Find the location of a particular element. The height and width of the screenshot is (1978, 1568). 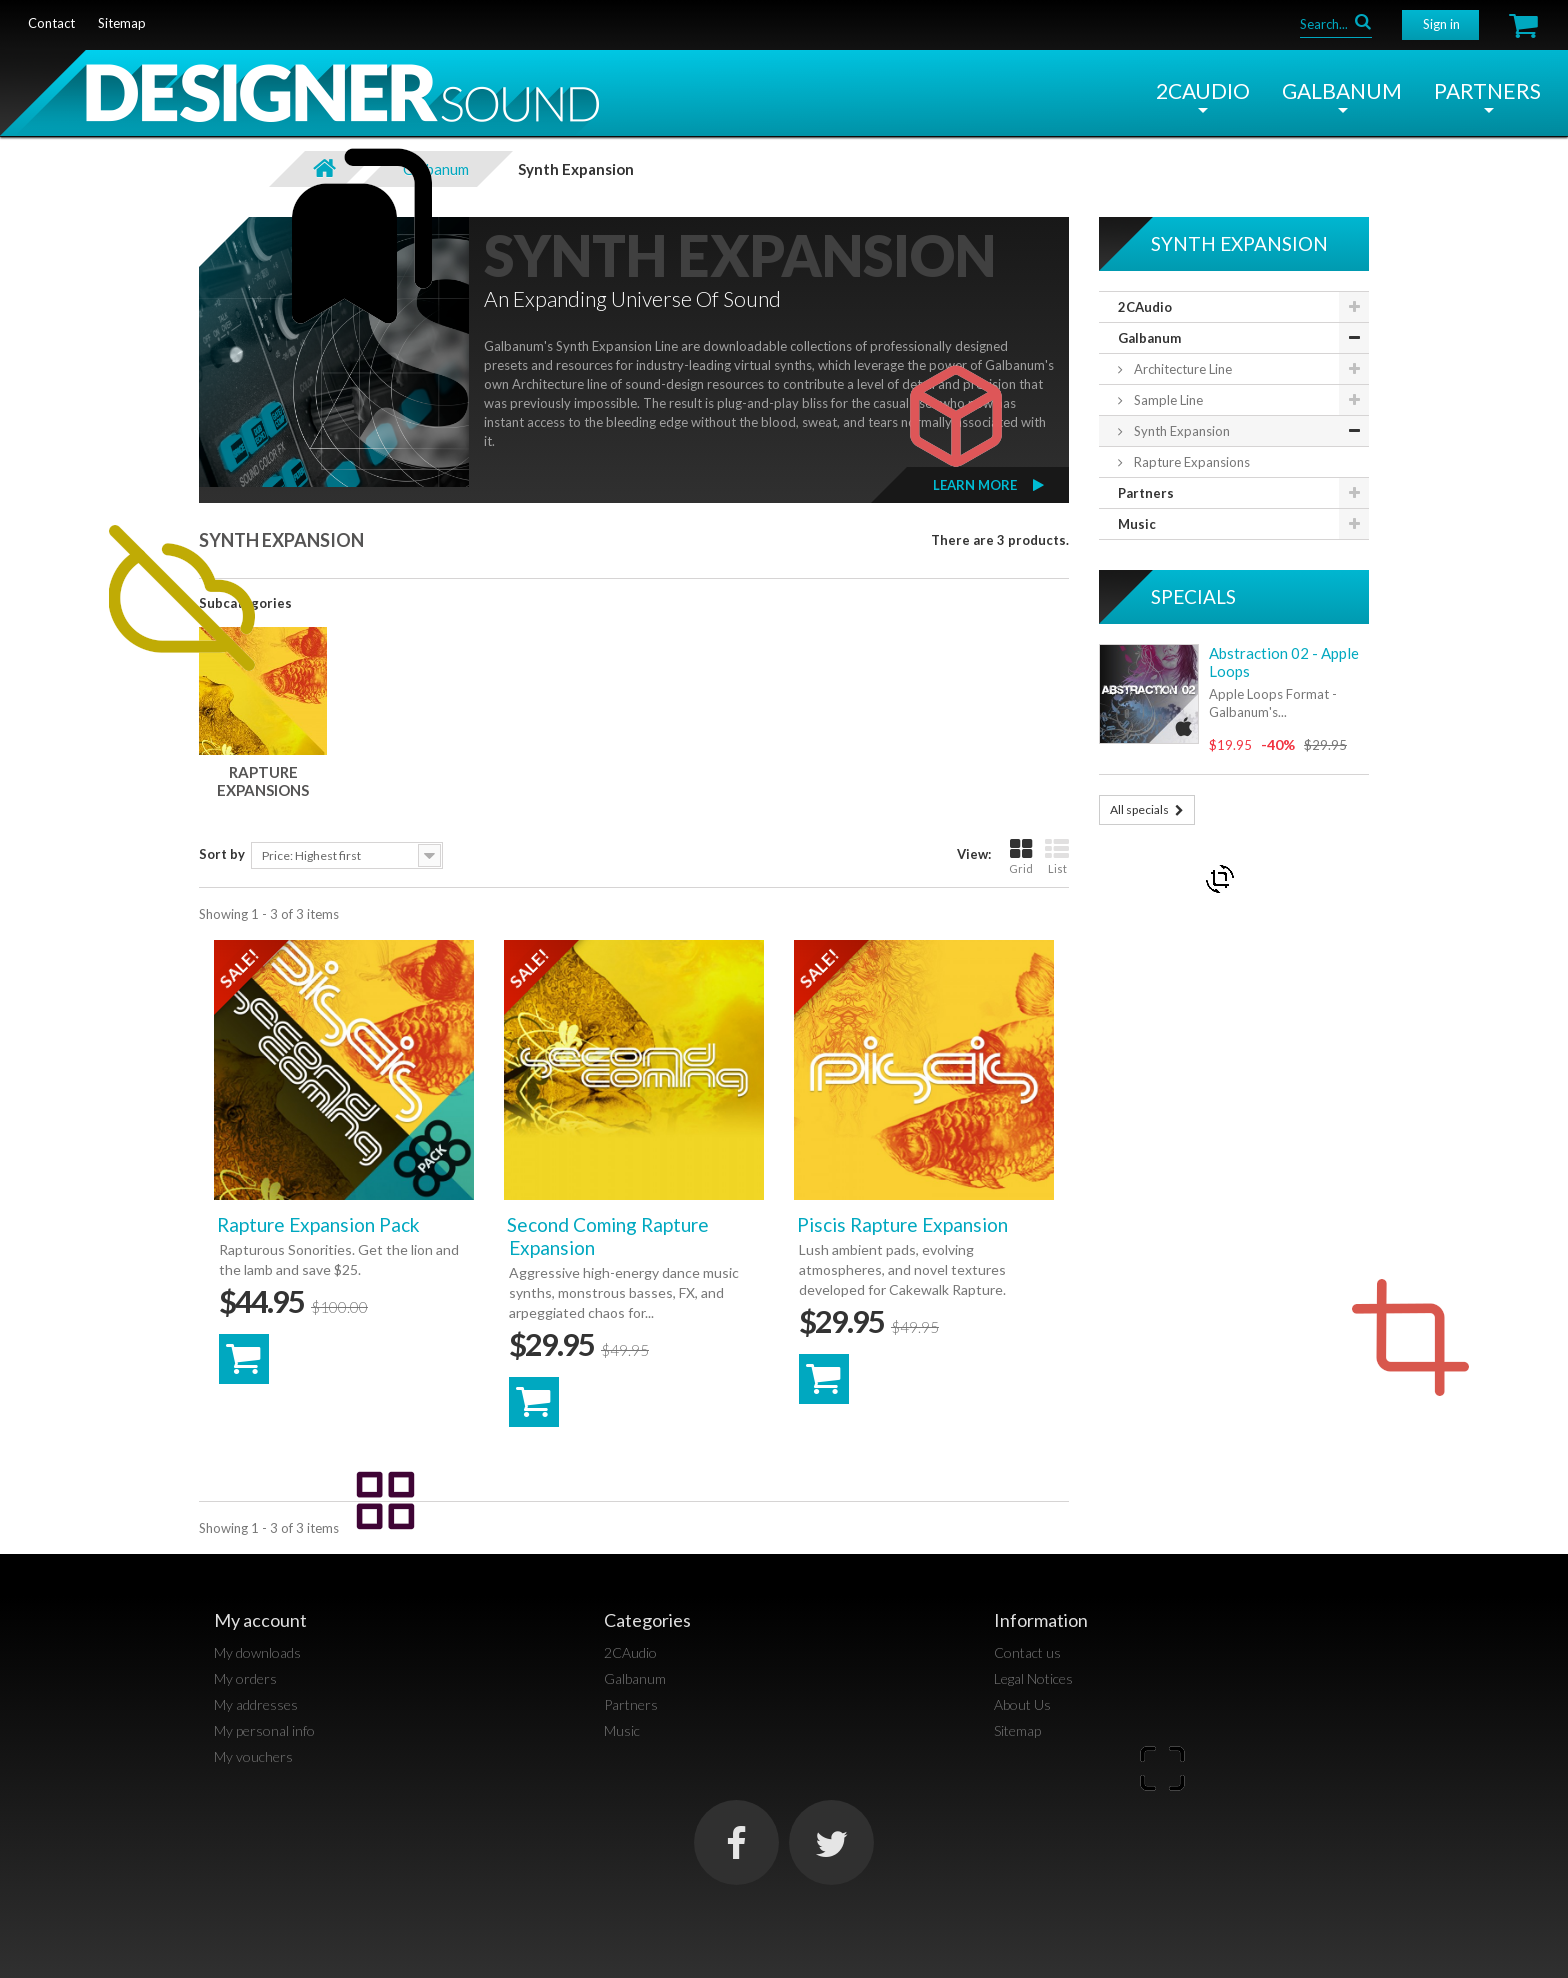

indicates offline mode or no cloud connection is located at coordinates (182, 598).